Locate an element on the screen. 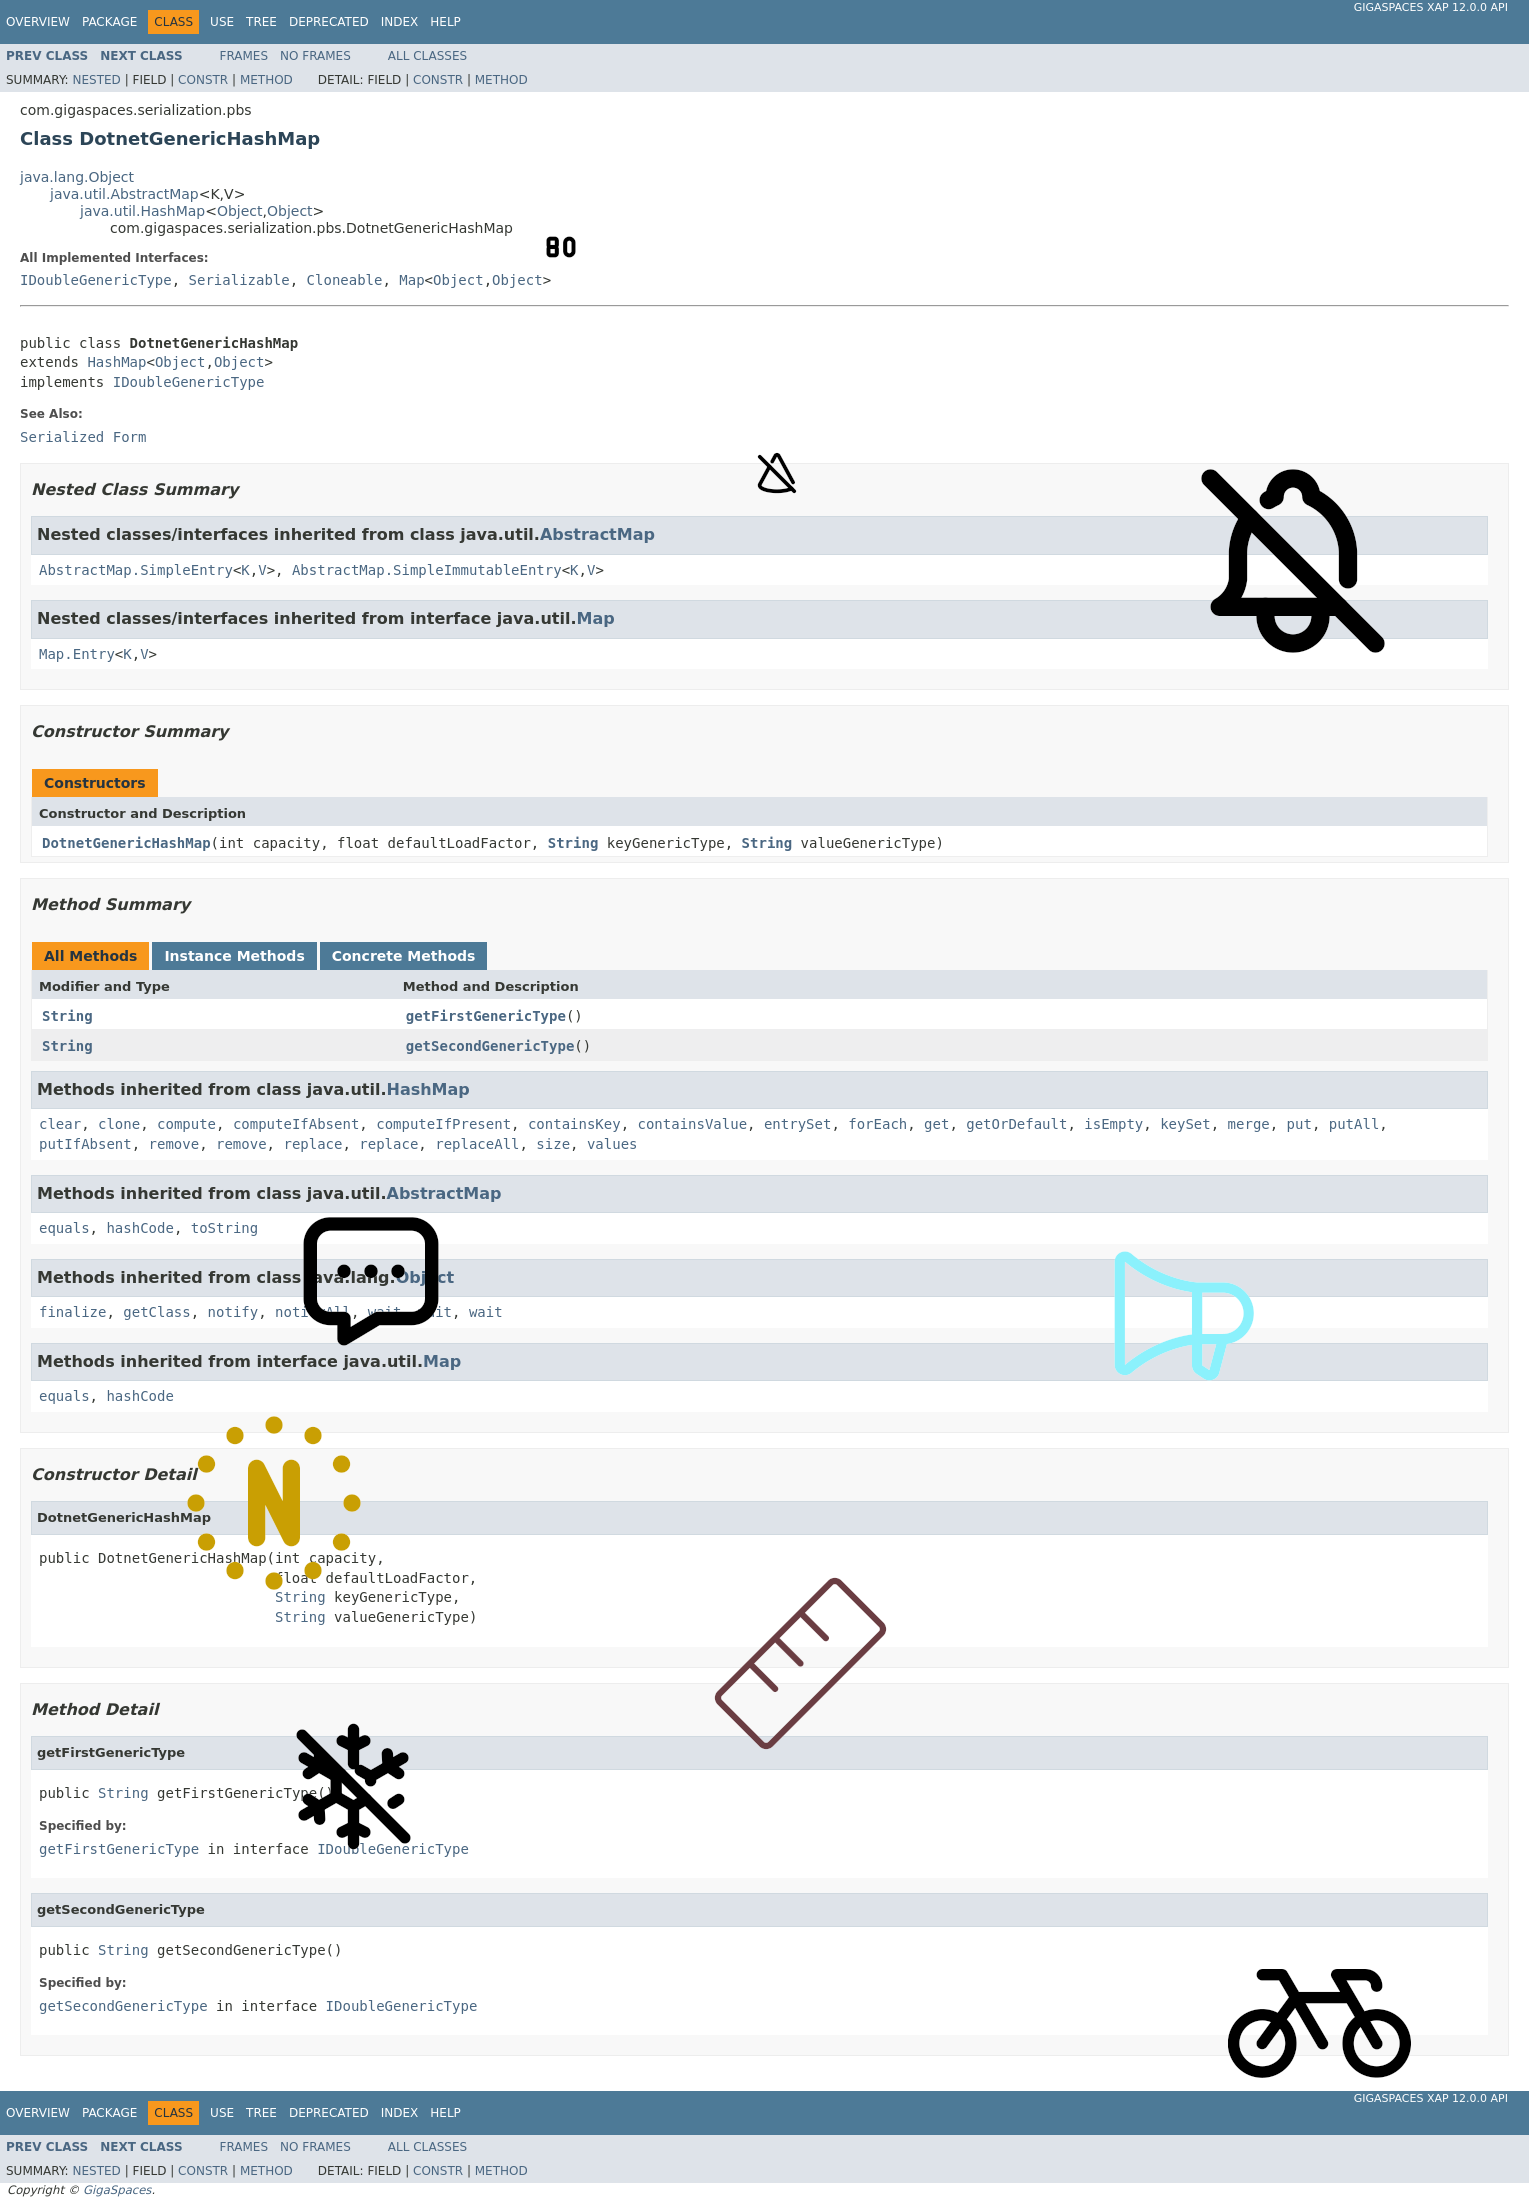 The image size is (1529, 2211). open messaging or chat is located at coordinates (371, 1278).